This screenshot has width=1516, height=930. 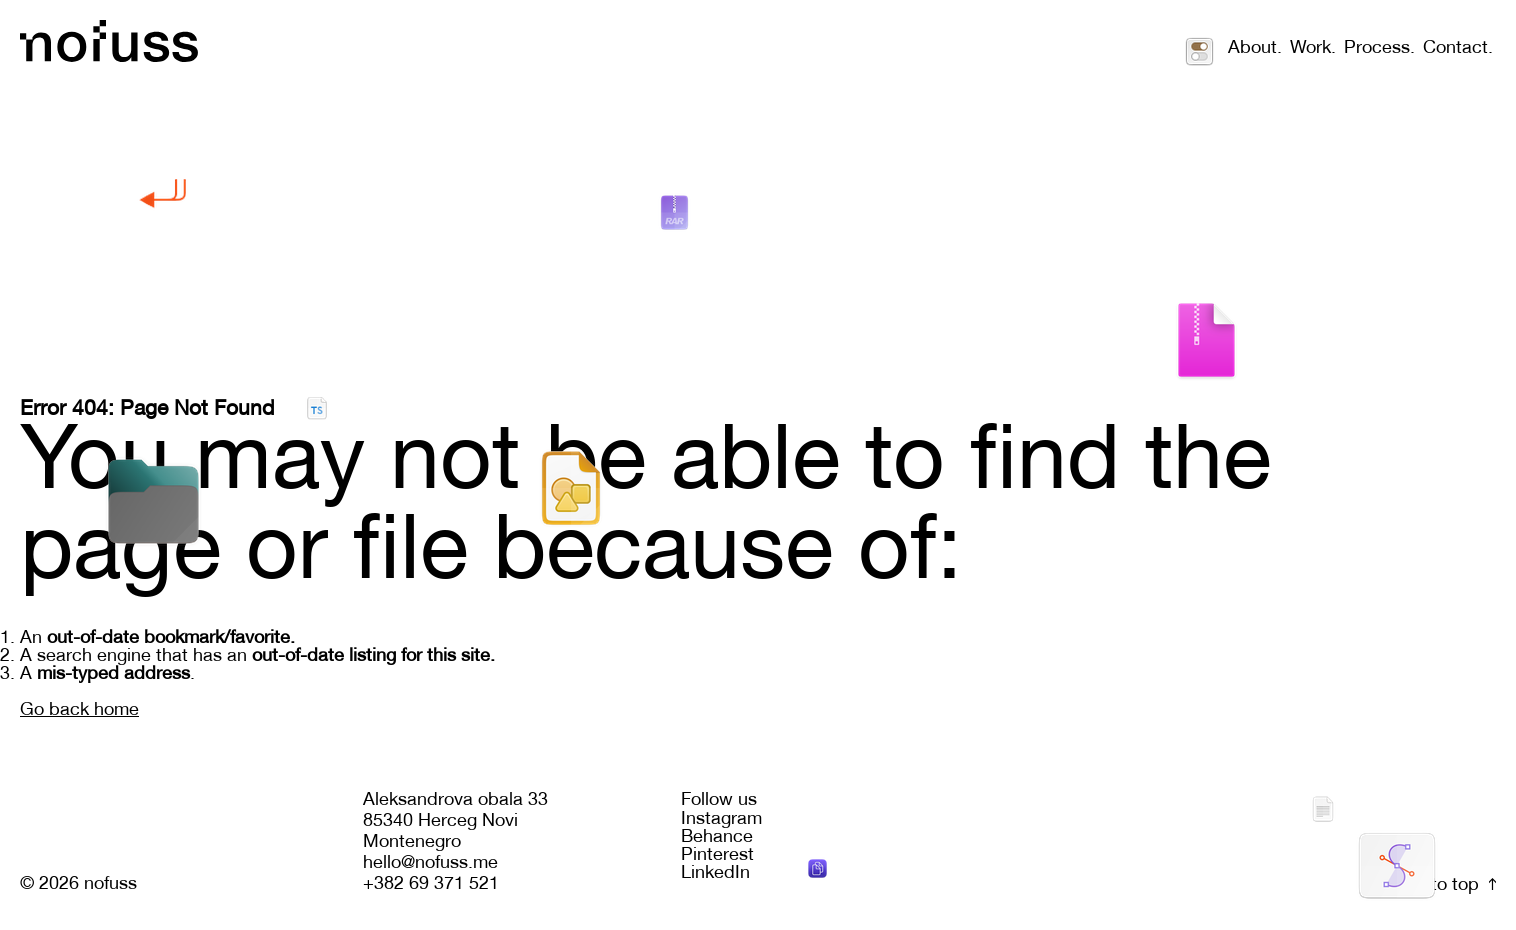 I want to click on a typescript source file, so click(x=317, y=408).